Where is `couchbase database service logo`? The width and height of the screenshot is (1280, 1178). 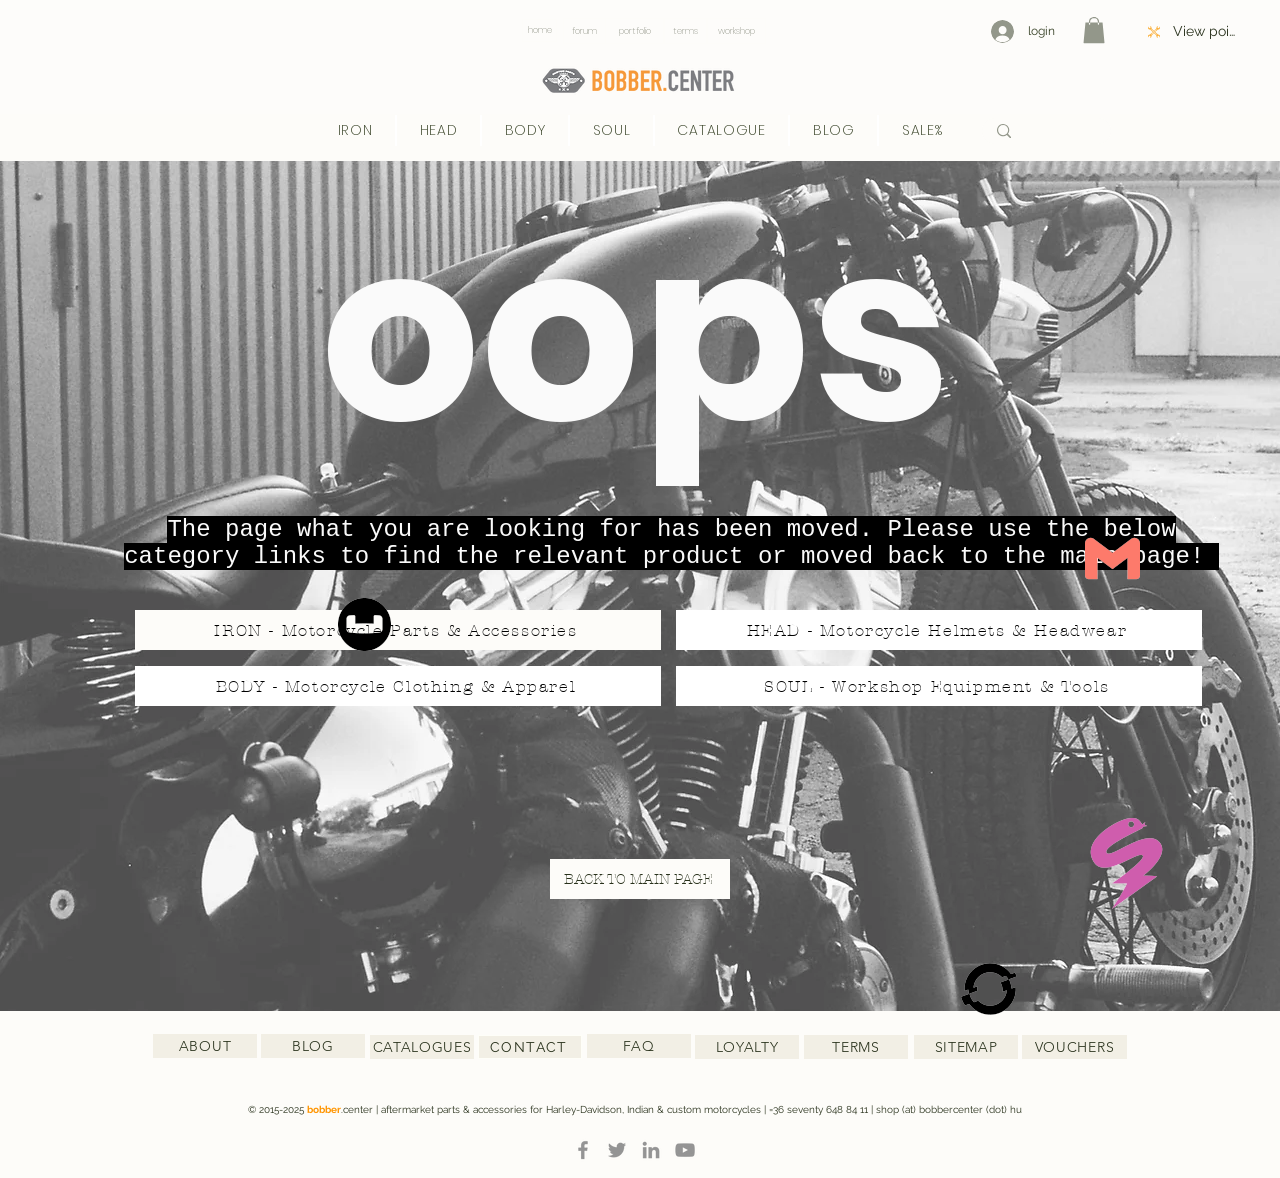
couchbase database service logo is located at coordinates (364, 624).